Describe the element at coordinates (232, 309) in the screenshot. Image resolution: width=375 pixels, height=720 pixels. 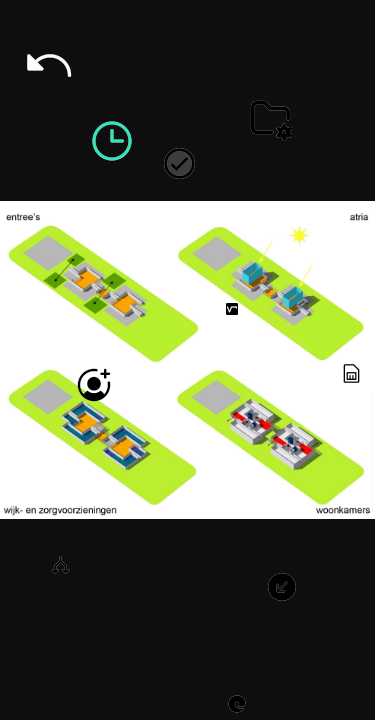
I see `insert square root symbol` at that location.